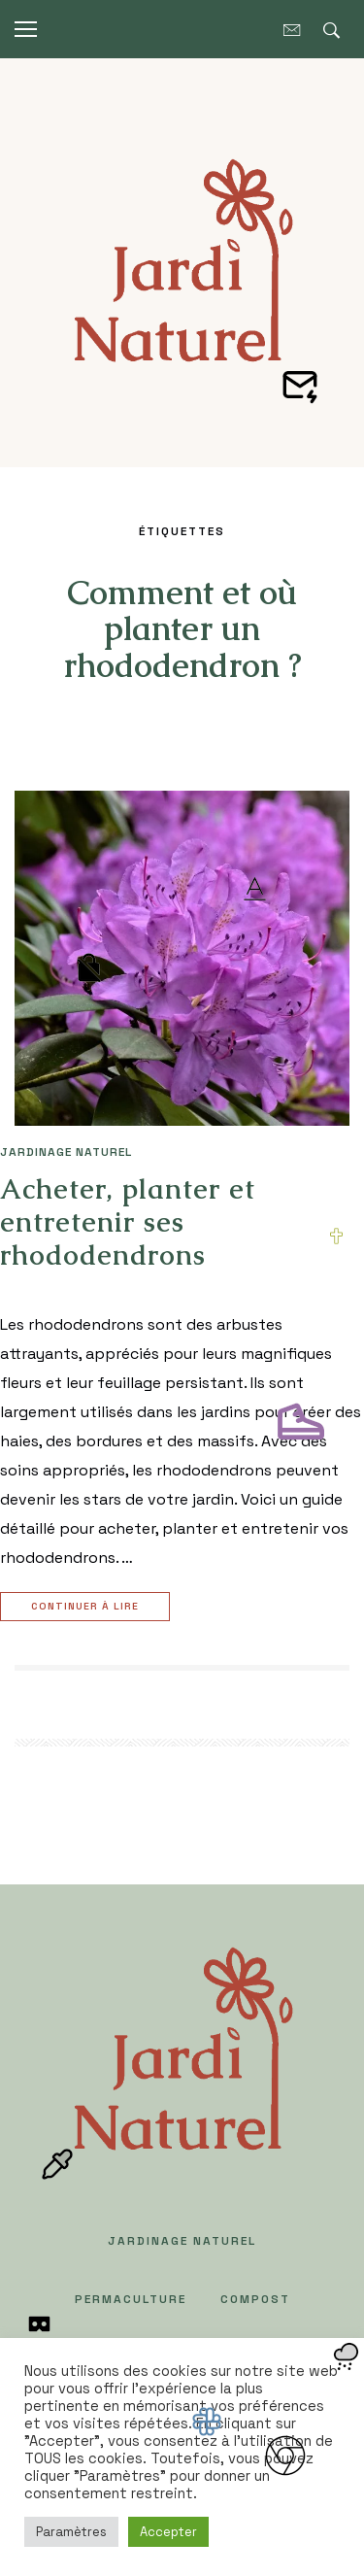 Image resolution: width=364 pixels, height=2576 pixels. I want to click on pick a color from the canvas, so click(57, 2164).